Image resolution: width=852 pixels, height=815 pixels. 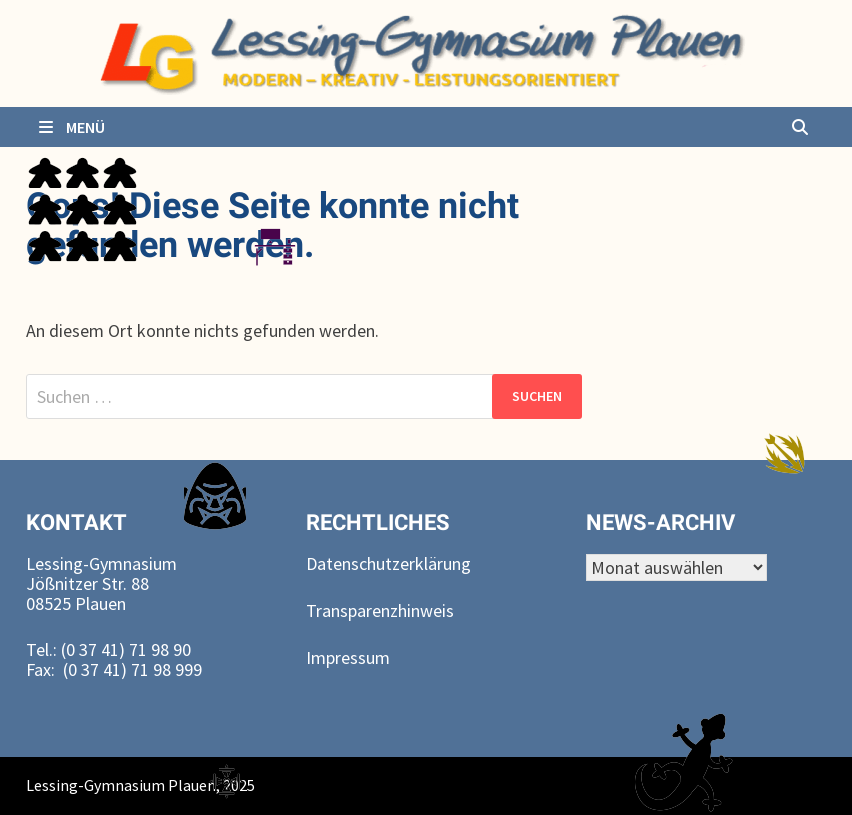 What do you see at coordinates (215, 496) in the screenshot?
I see `select ogre character or enemy type` at bounding box center [215, 496].